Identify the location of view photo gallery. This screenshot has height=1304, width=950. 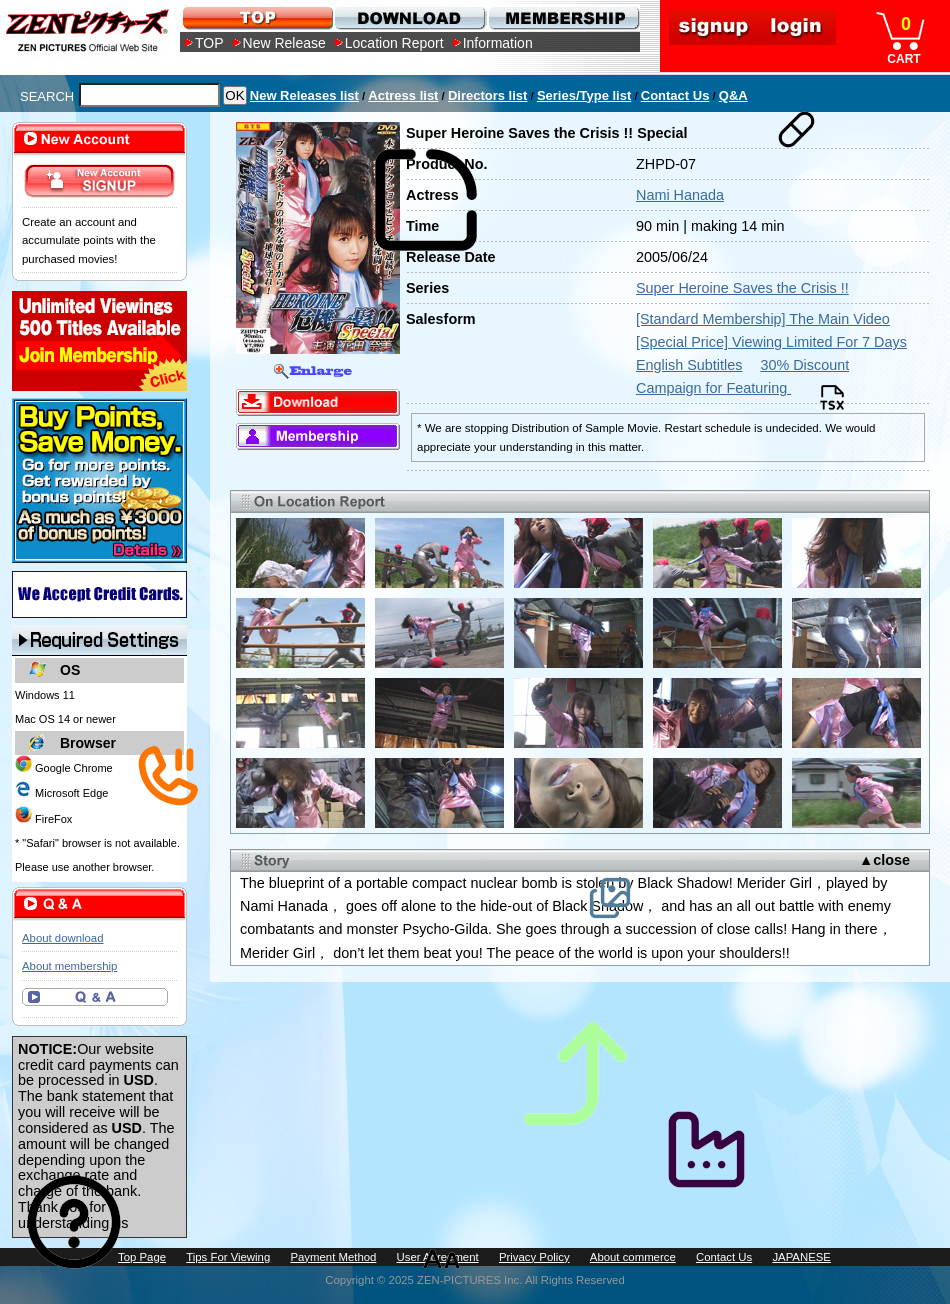
(610, 898).